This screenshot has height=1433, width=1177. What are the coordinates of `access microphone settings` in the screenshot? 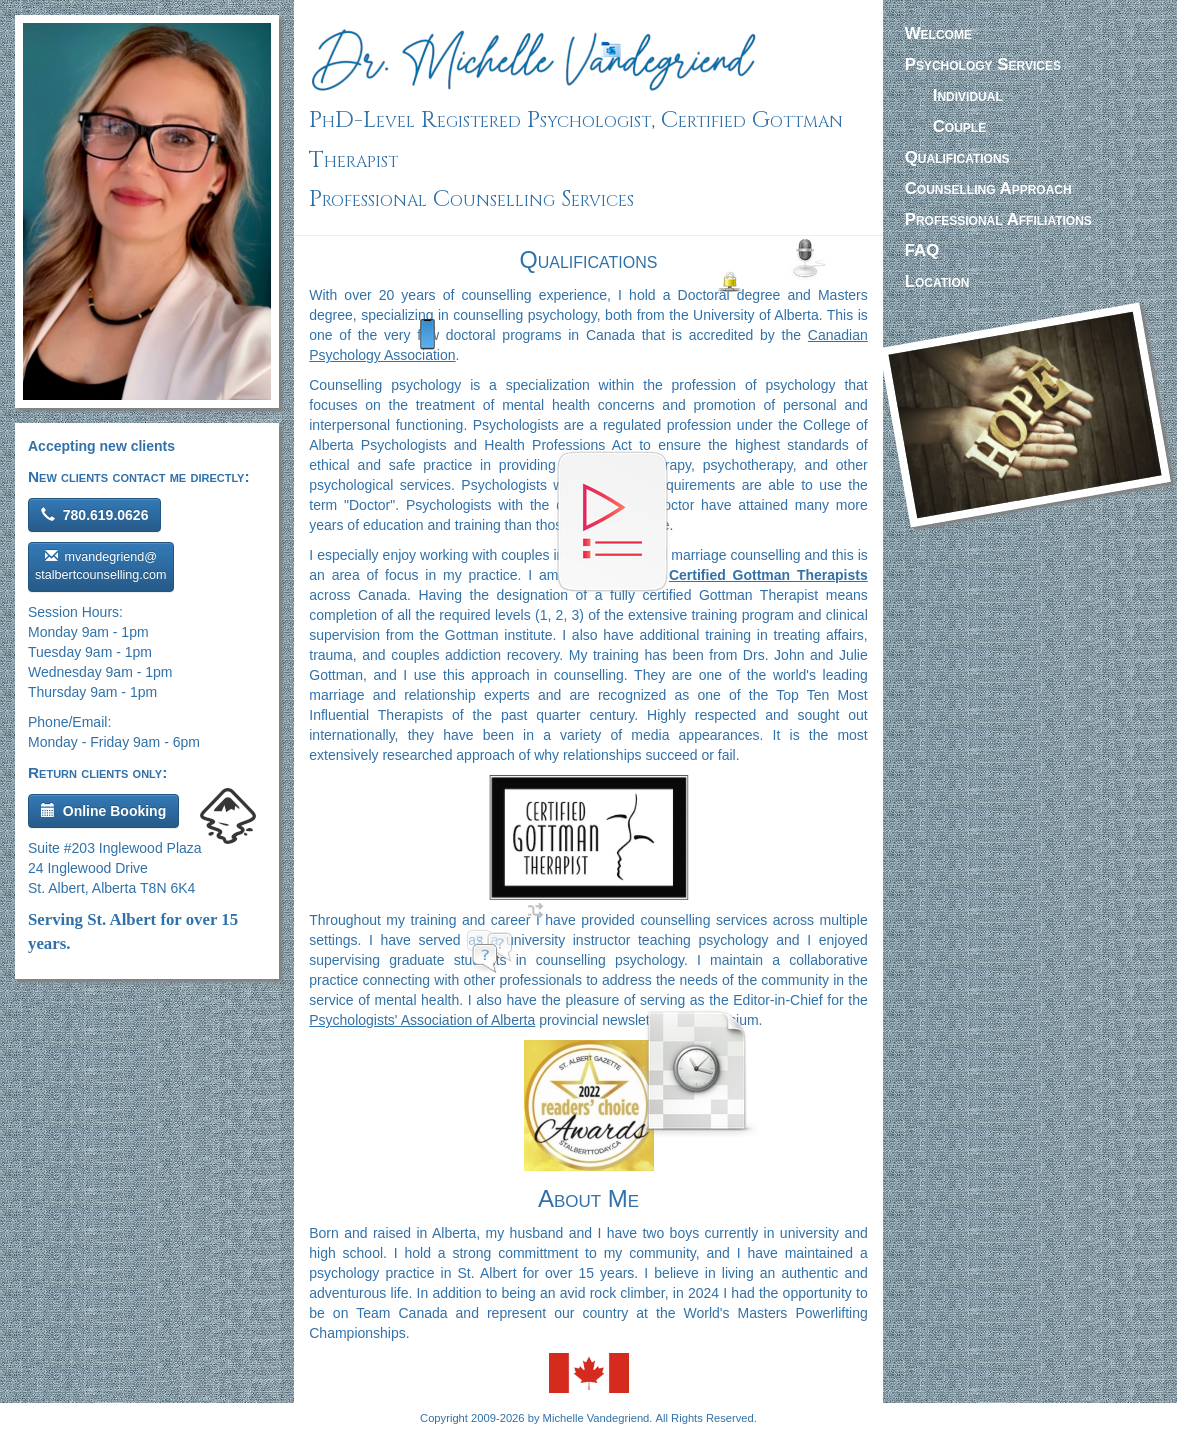 It's located at (806, 257).